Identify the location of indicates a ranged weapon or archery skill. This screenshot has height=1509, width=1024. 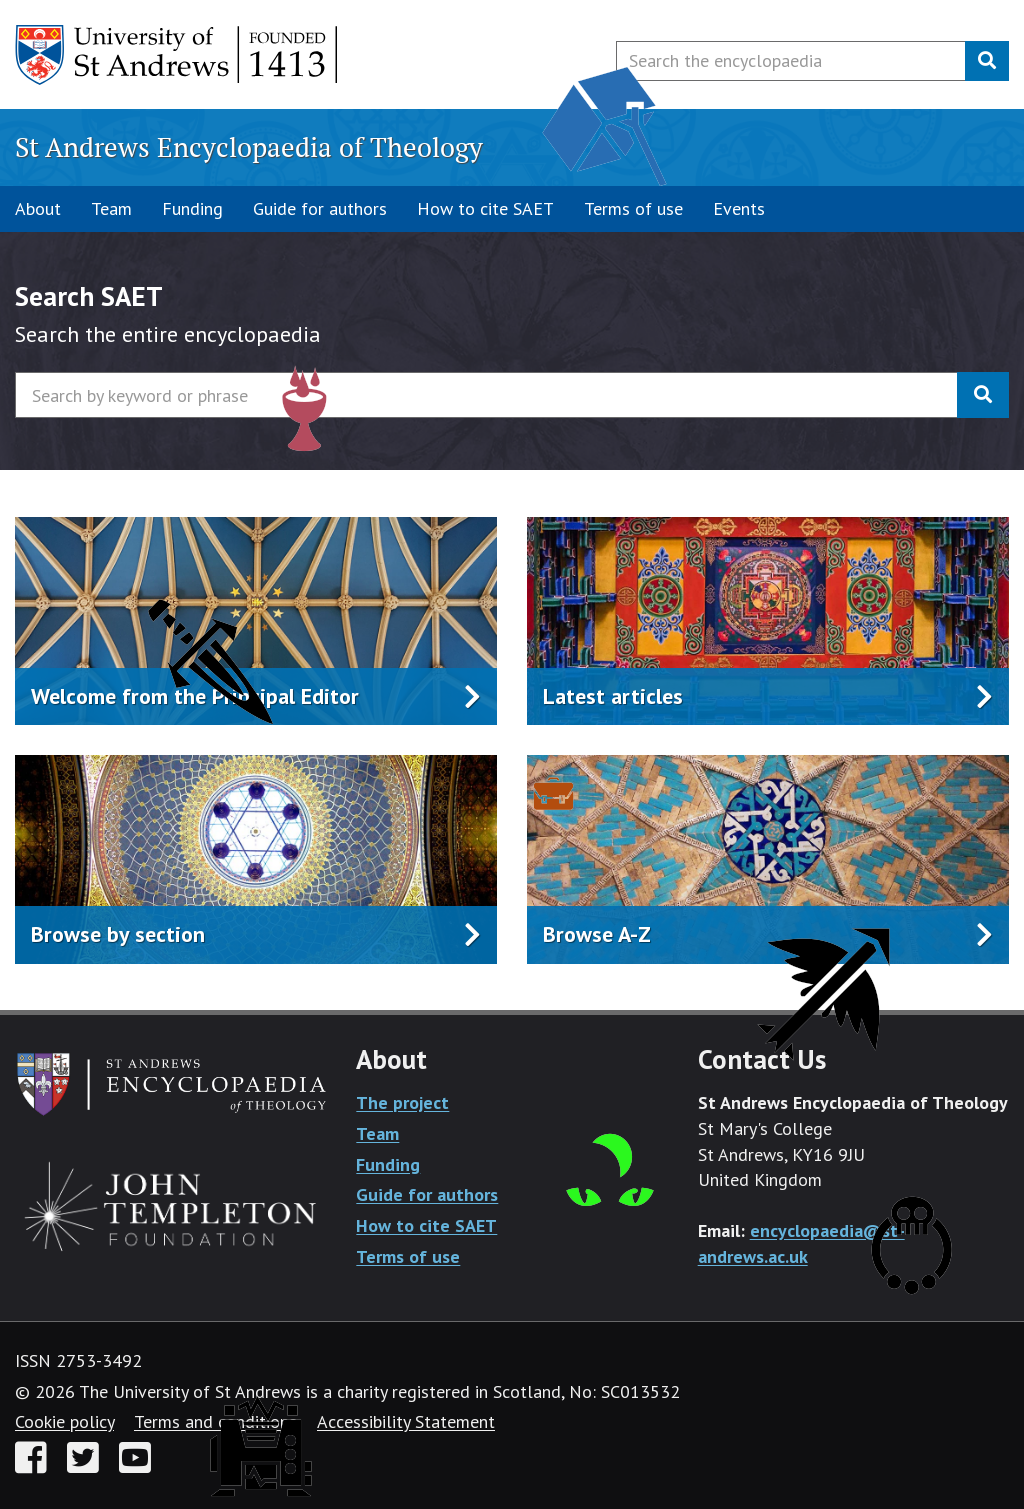
(823, 994).